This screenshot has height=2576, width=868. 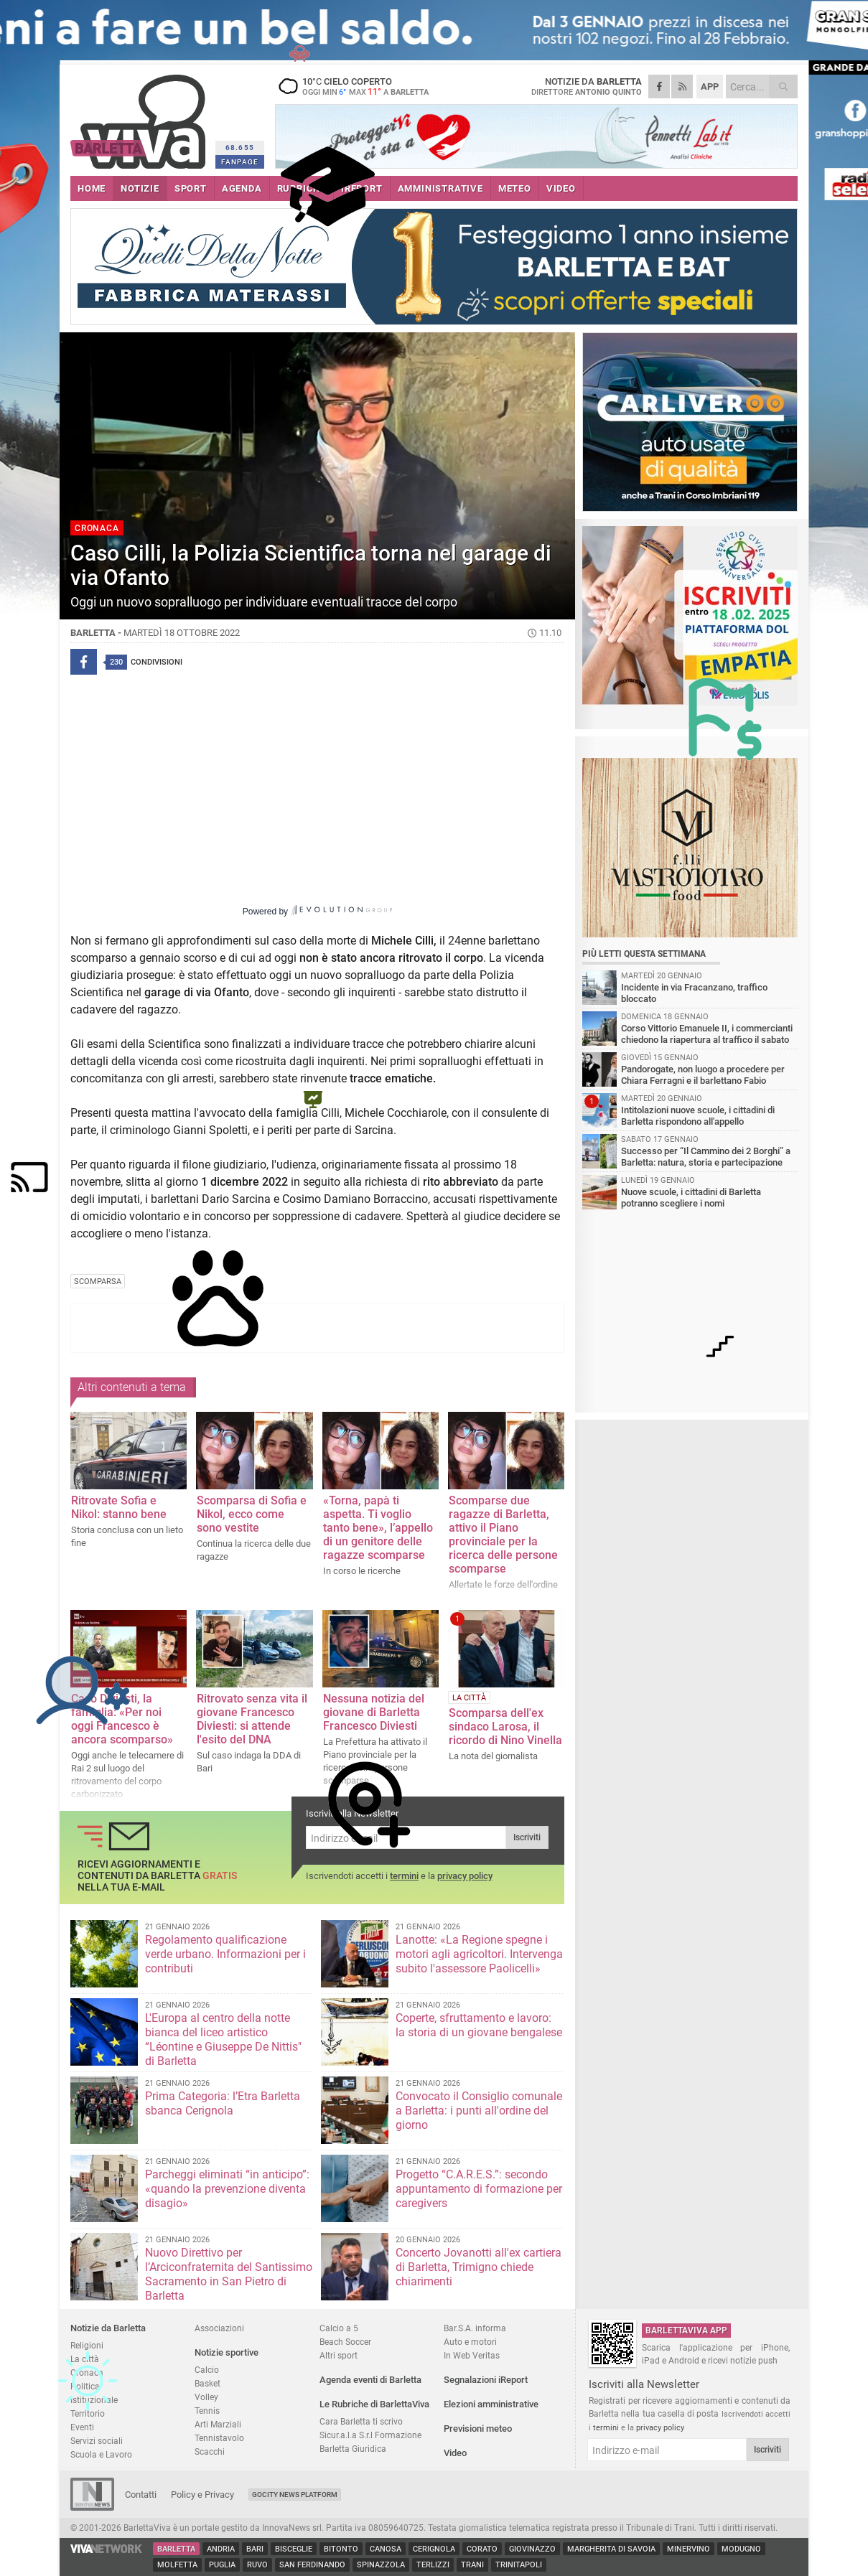 I want to click on toggle light mode or bright theme, so click(x=88, y=2381).